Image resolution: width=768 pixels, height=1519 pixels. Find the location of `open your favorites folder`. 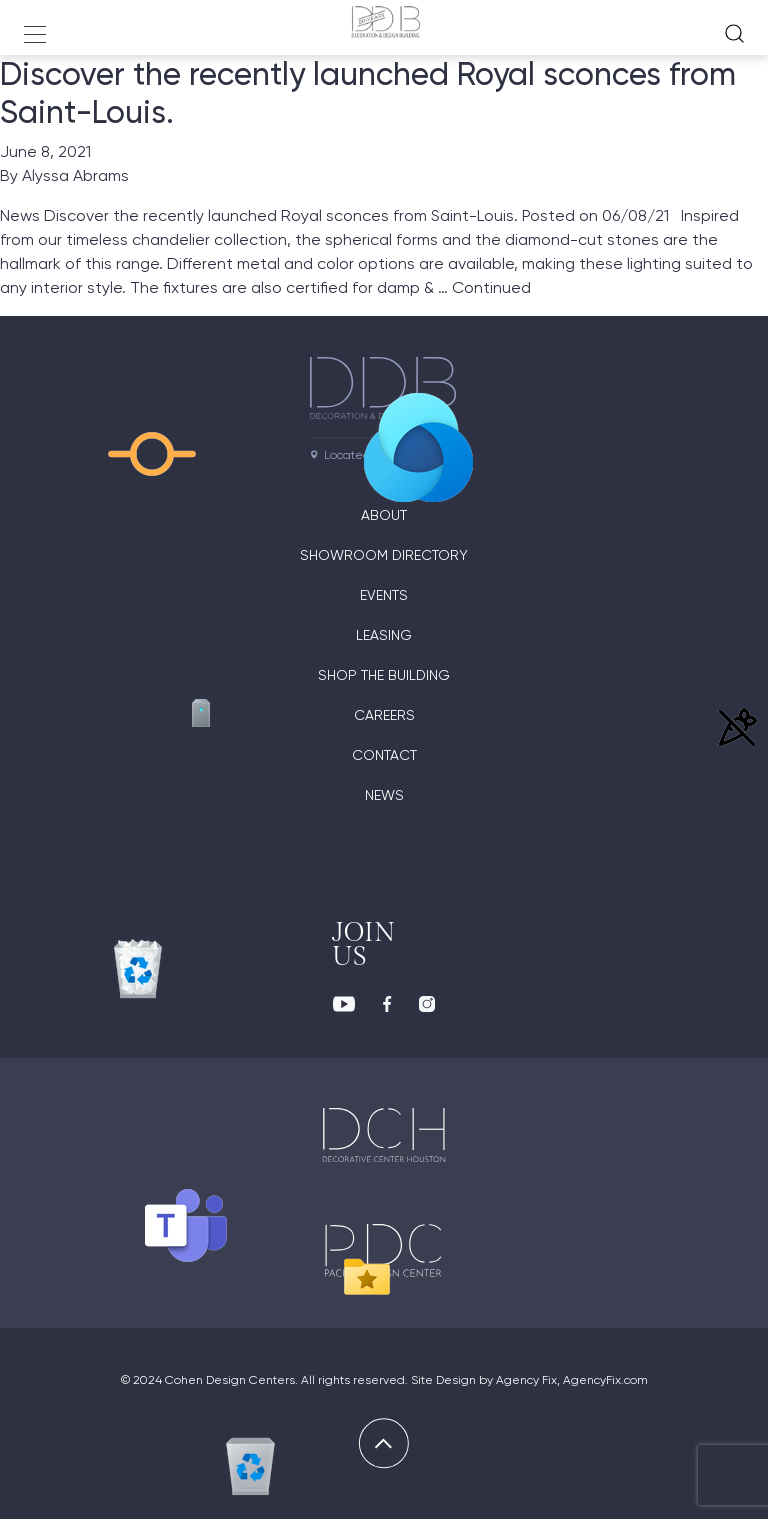

open your favorites folder is located at coordinates (367, 1278).